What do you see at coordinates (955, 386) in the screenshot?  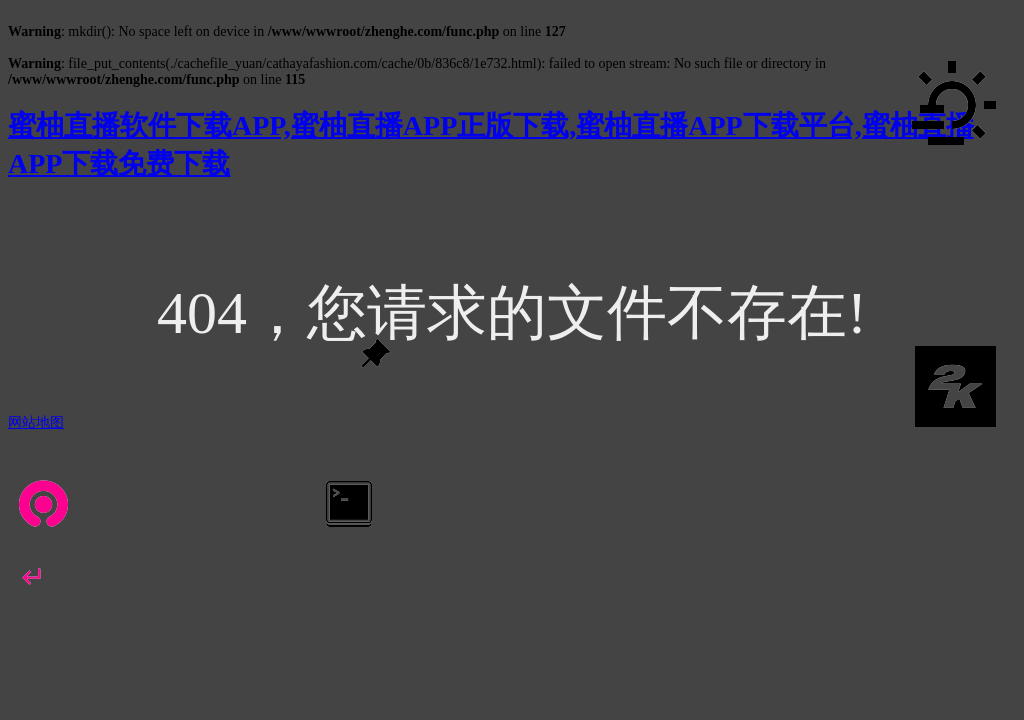 I see `2K Games company logo` at bounding box center [955, 386].